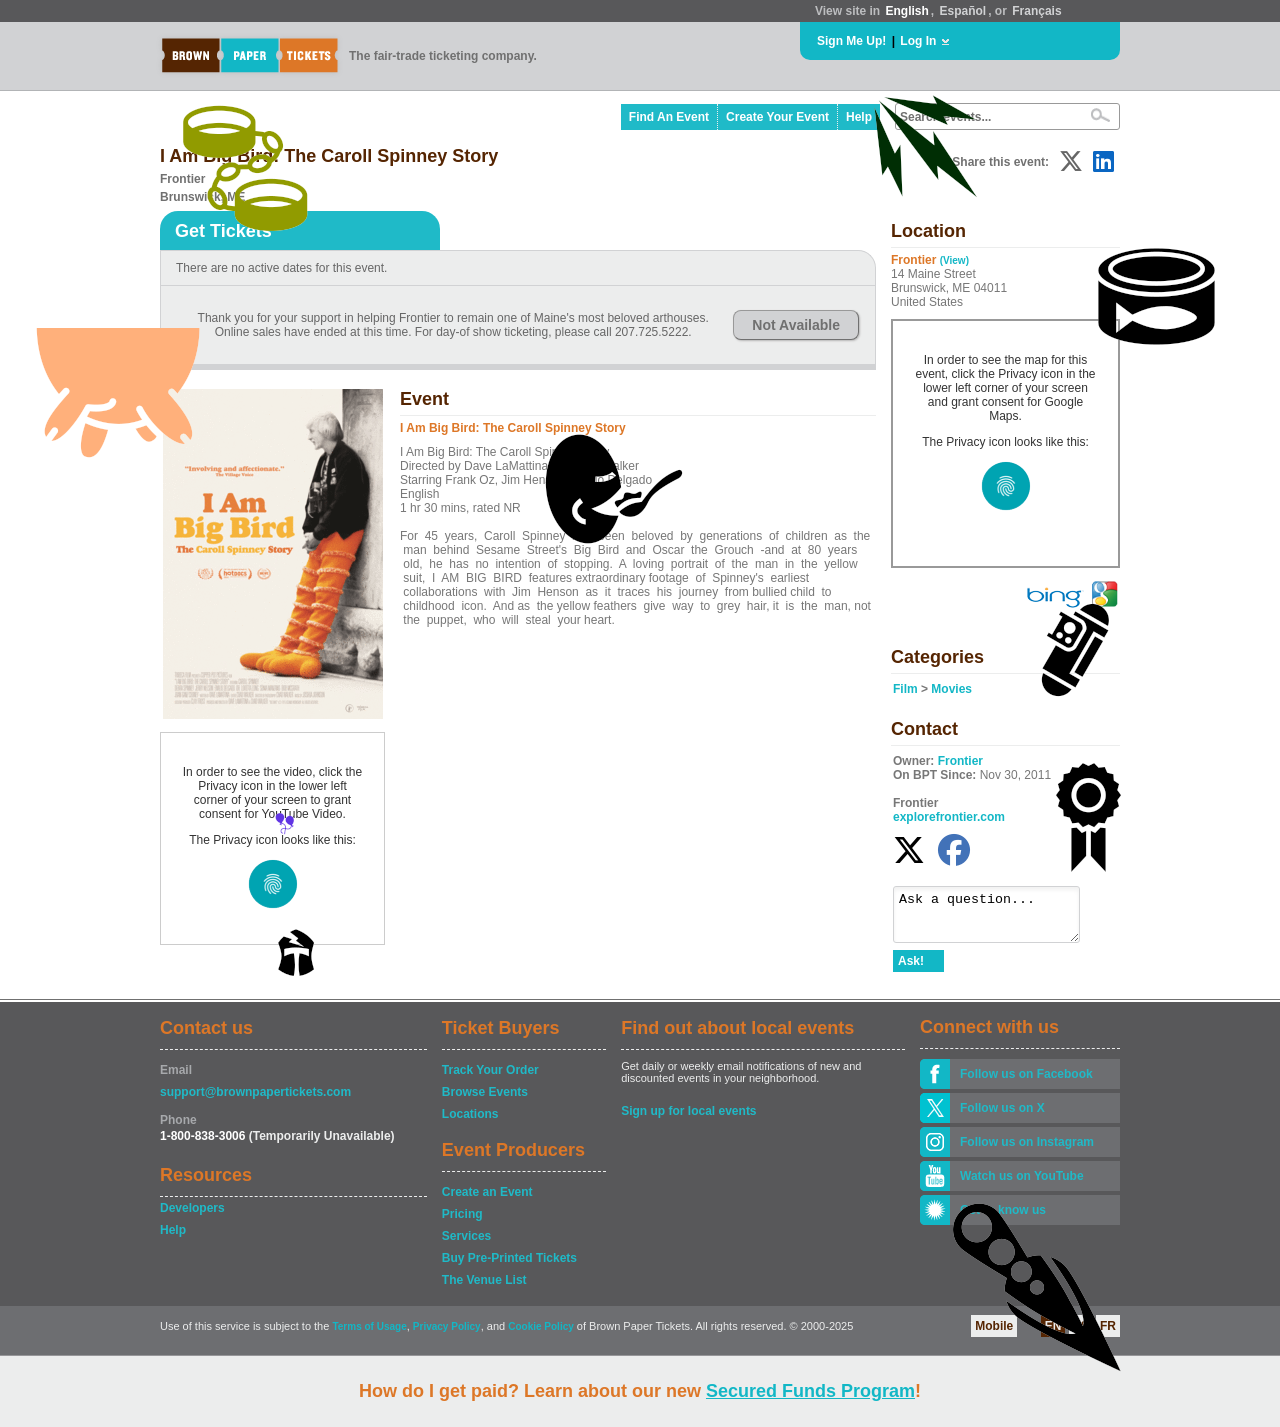 This screenshot has width=1280, height=1427. I want to click on indicates damaged or broken armor status, so click(296, 953).